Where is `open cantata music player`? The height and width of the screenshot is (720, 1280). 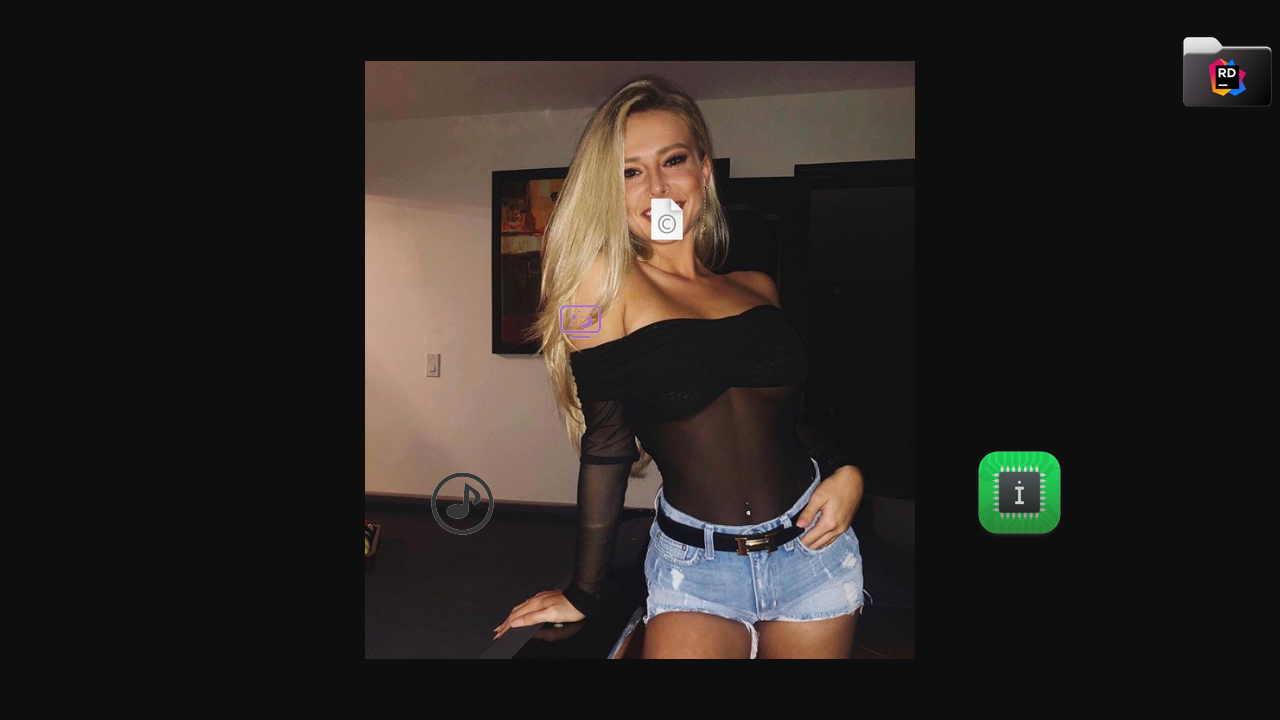 open cantata music player is located at coordinates (462, 503).